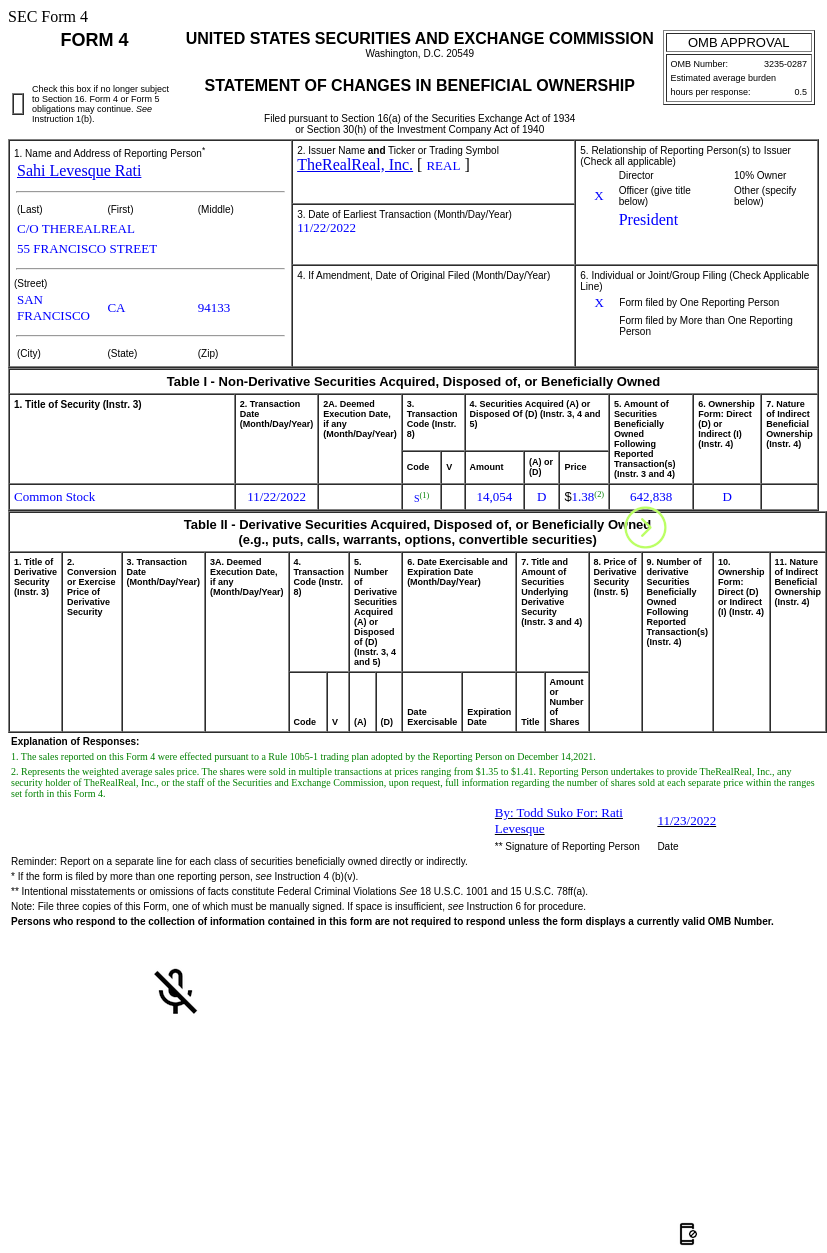 The width and height of the screenshot is (827, 1253). What do you see at coordinates (687, 1234) in the screenshot?
I see `block or restrict an app` at bounding box center [687, 1234].